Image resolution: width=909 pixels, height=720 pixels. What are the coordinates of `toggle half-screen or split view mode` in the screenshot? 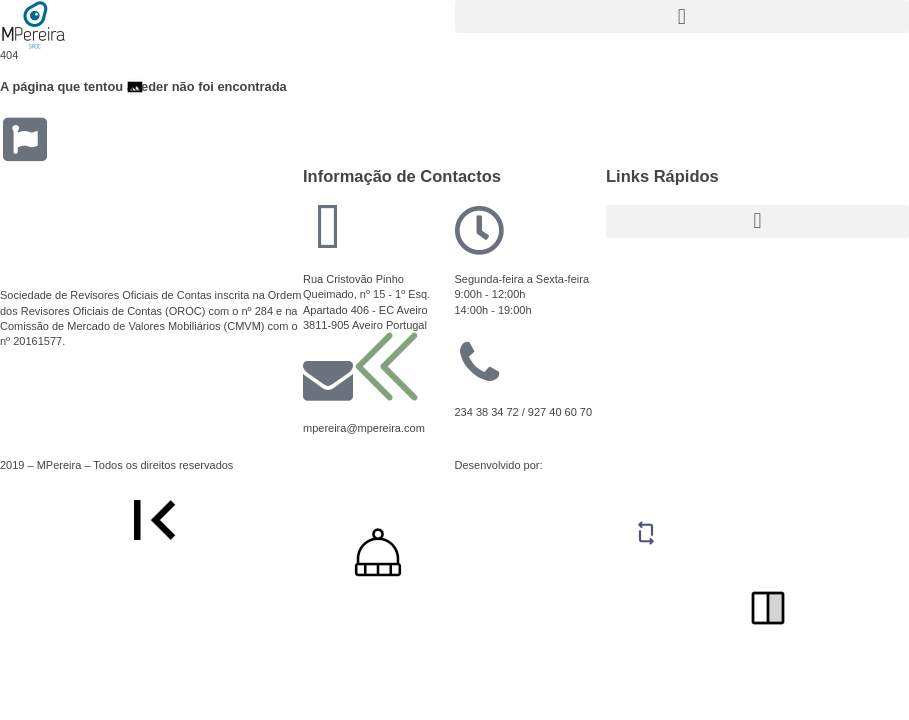 It's located at (768, 608).